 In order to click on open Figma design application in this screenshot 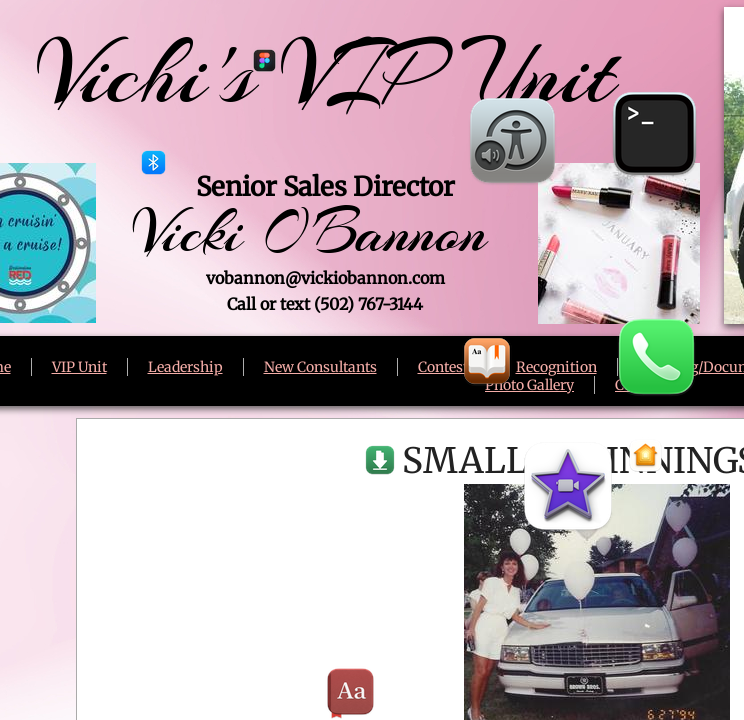, I will do `click(264, 60)`.